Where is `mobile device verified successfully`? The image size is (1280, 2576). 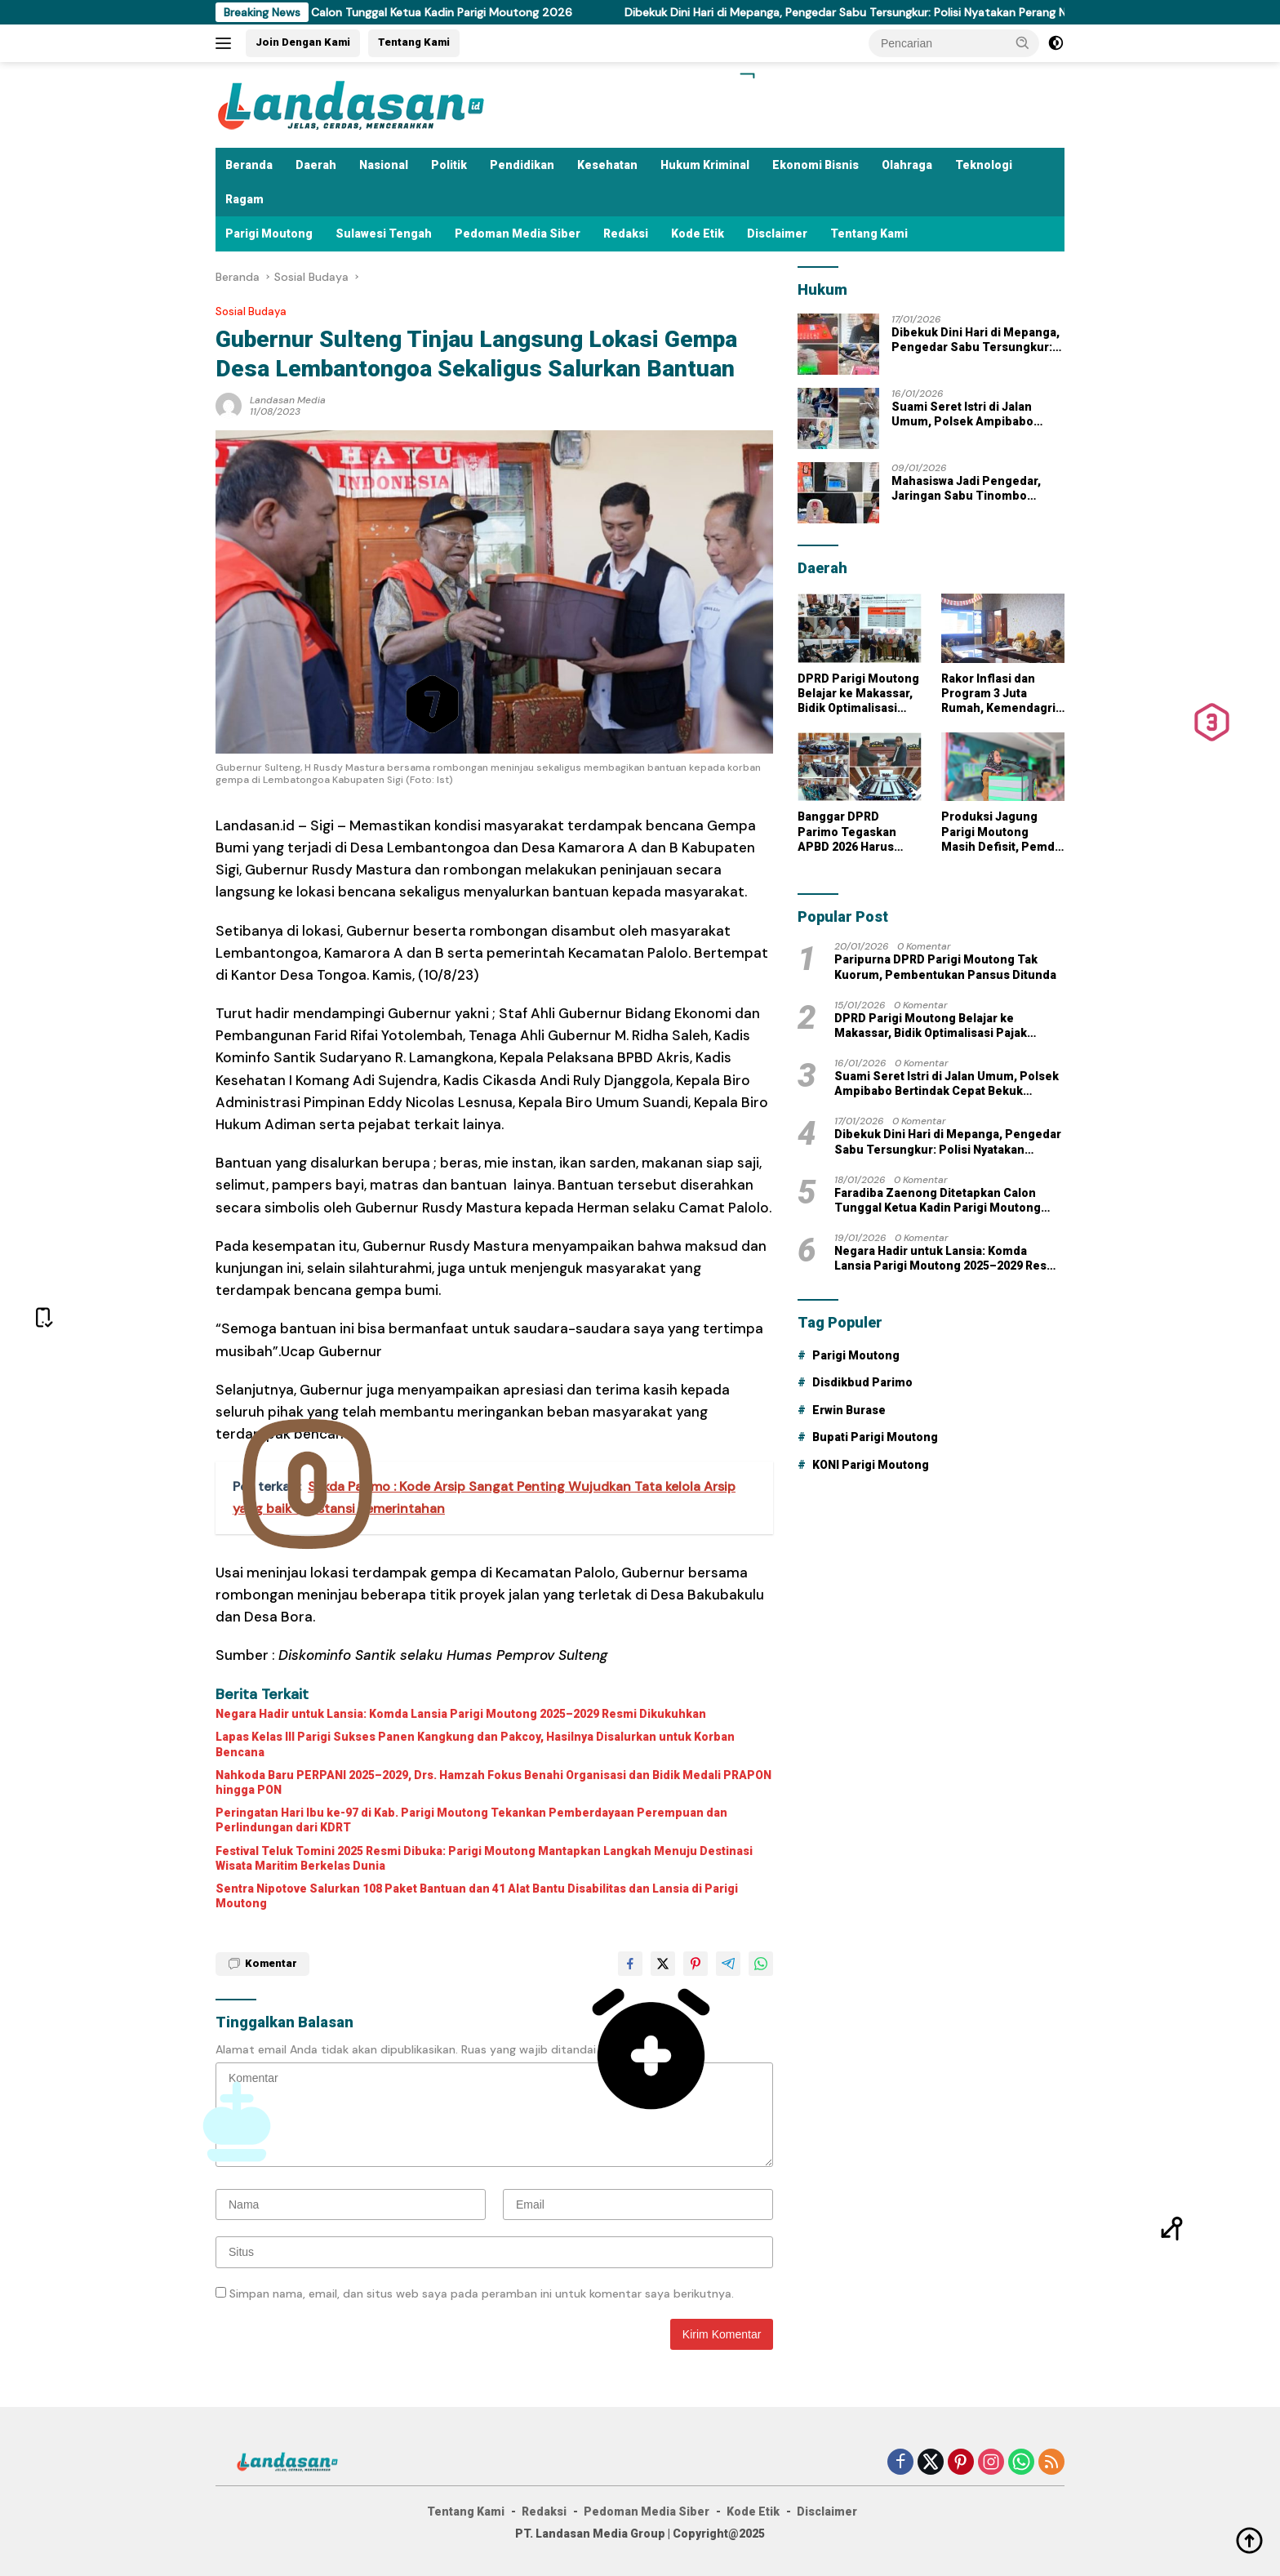
mobile device verified successfully is located at coordinates (42, 1317).